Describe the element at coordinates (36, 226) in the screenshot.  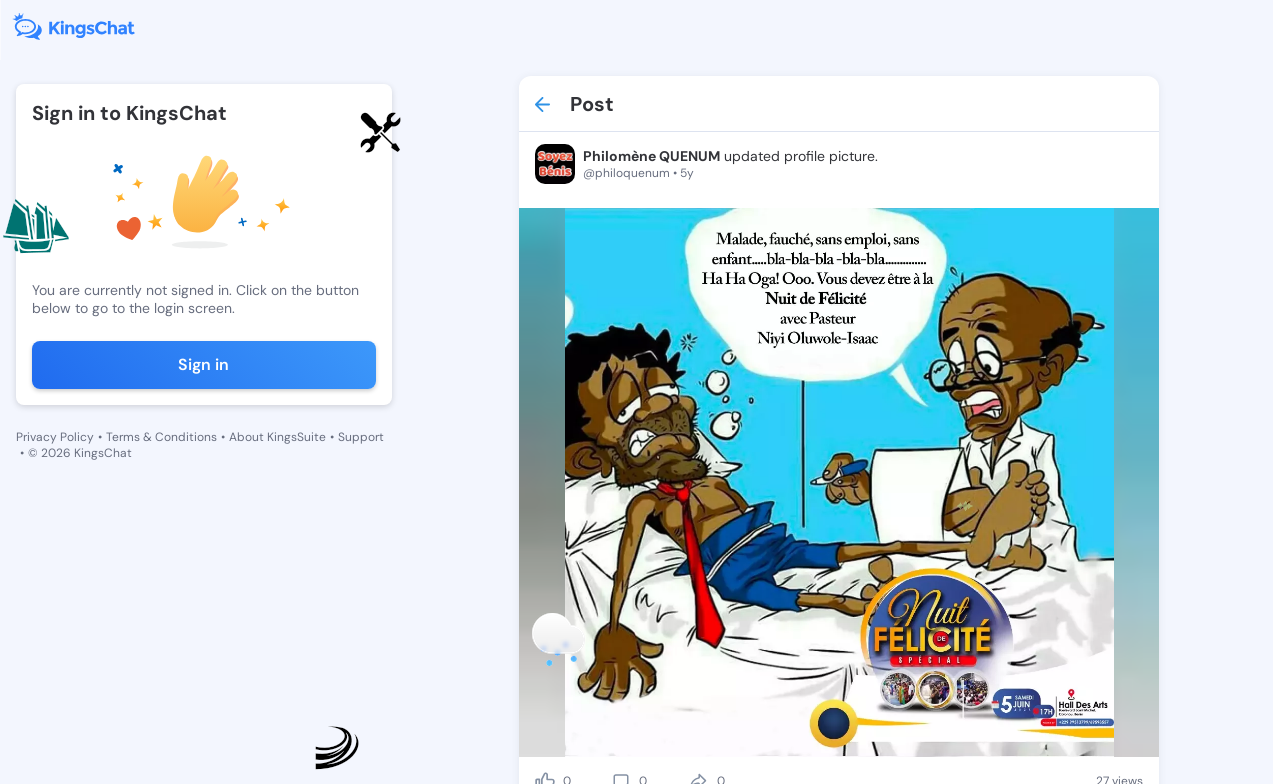
I see `fishing activity or minigame` at that location.